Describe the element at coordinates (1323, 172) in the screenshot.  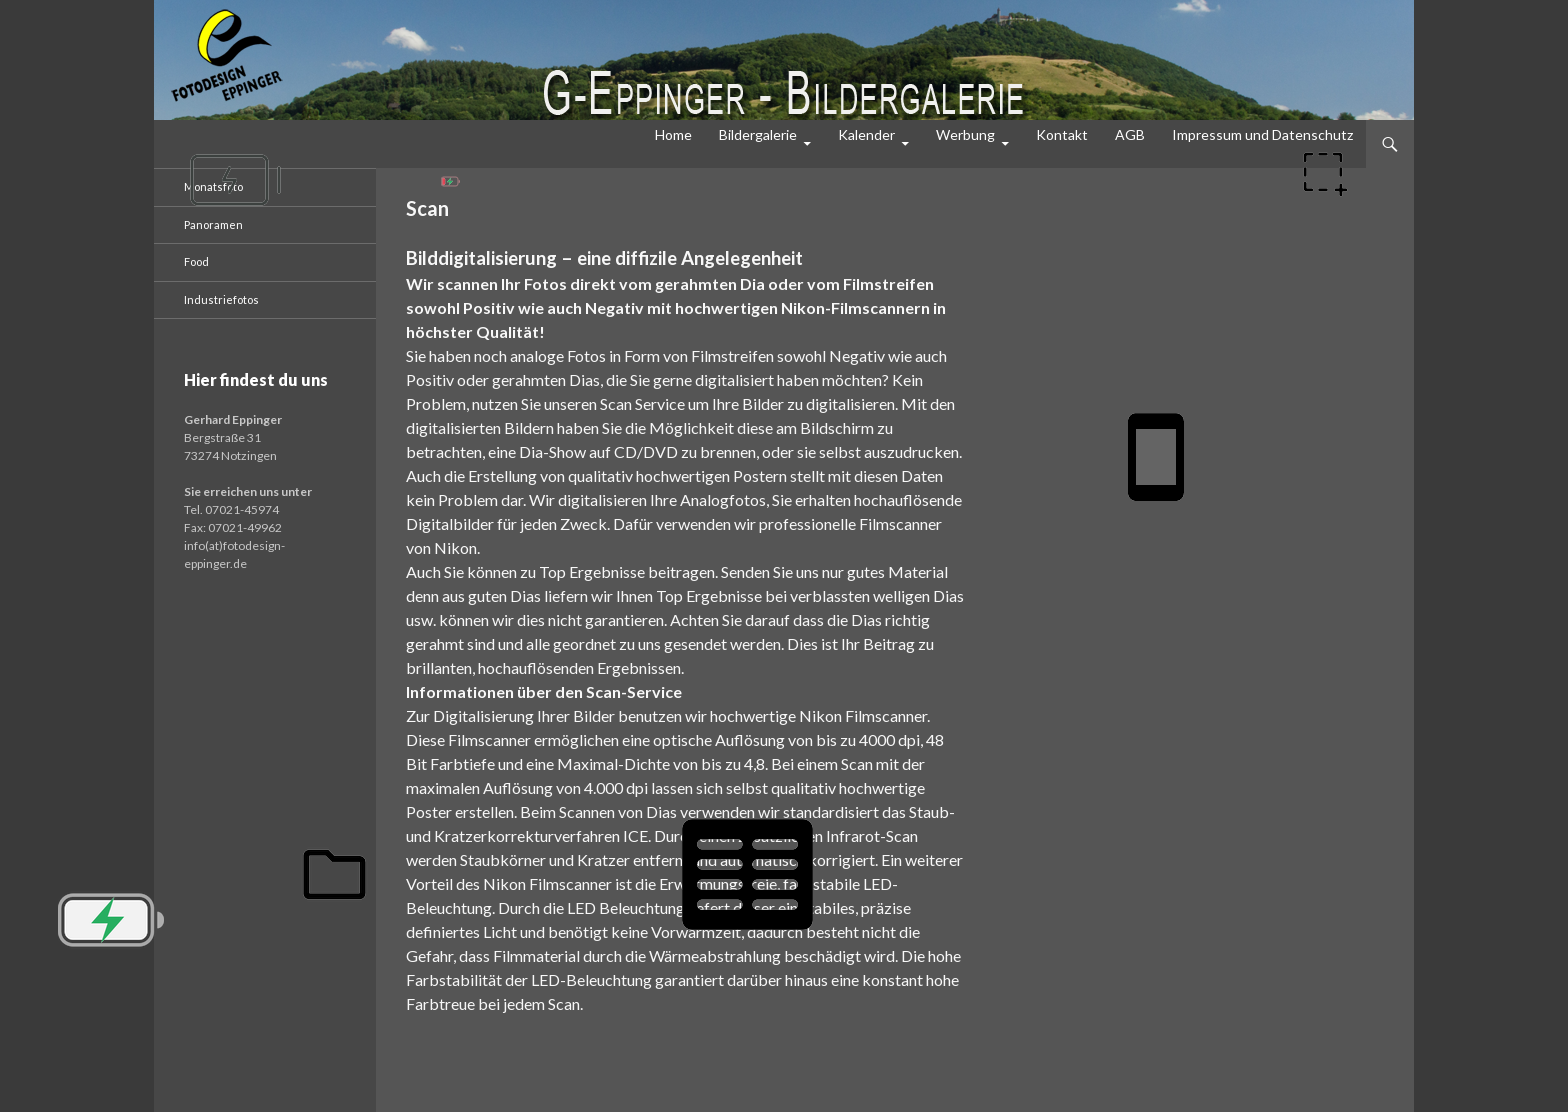
I see `add to current selection` at that location.